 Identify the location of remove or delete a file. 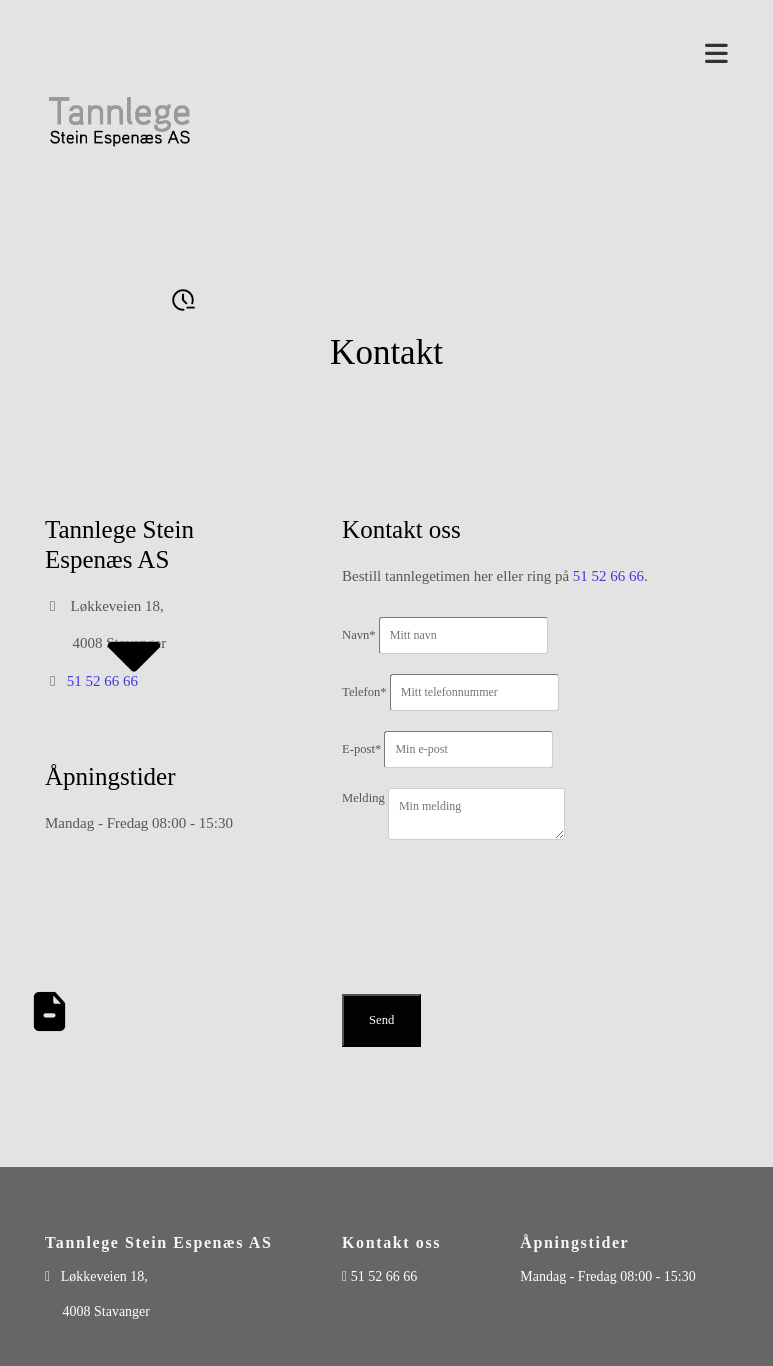
(49, 1011).